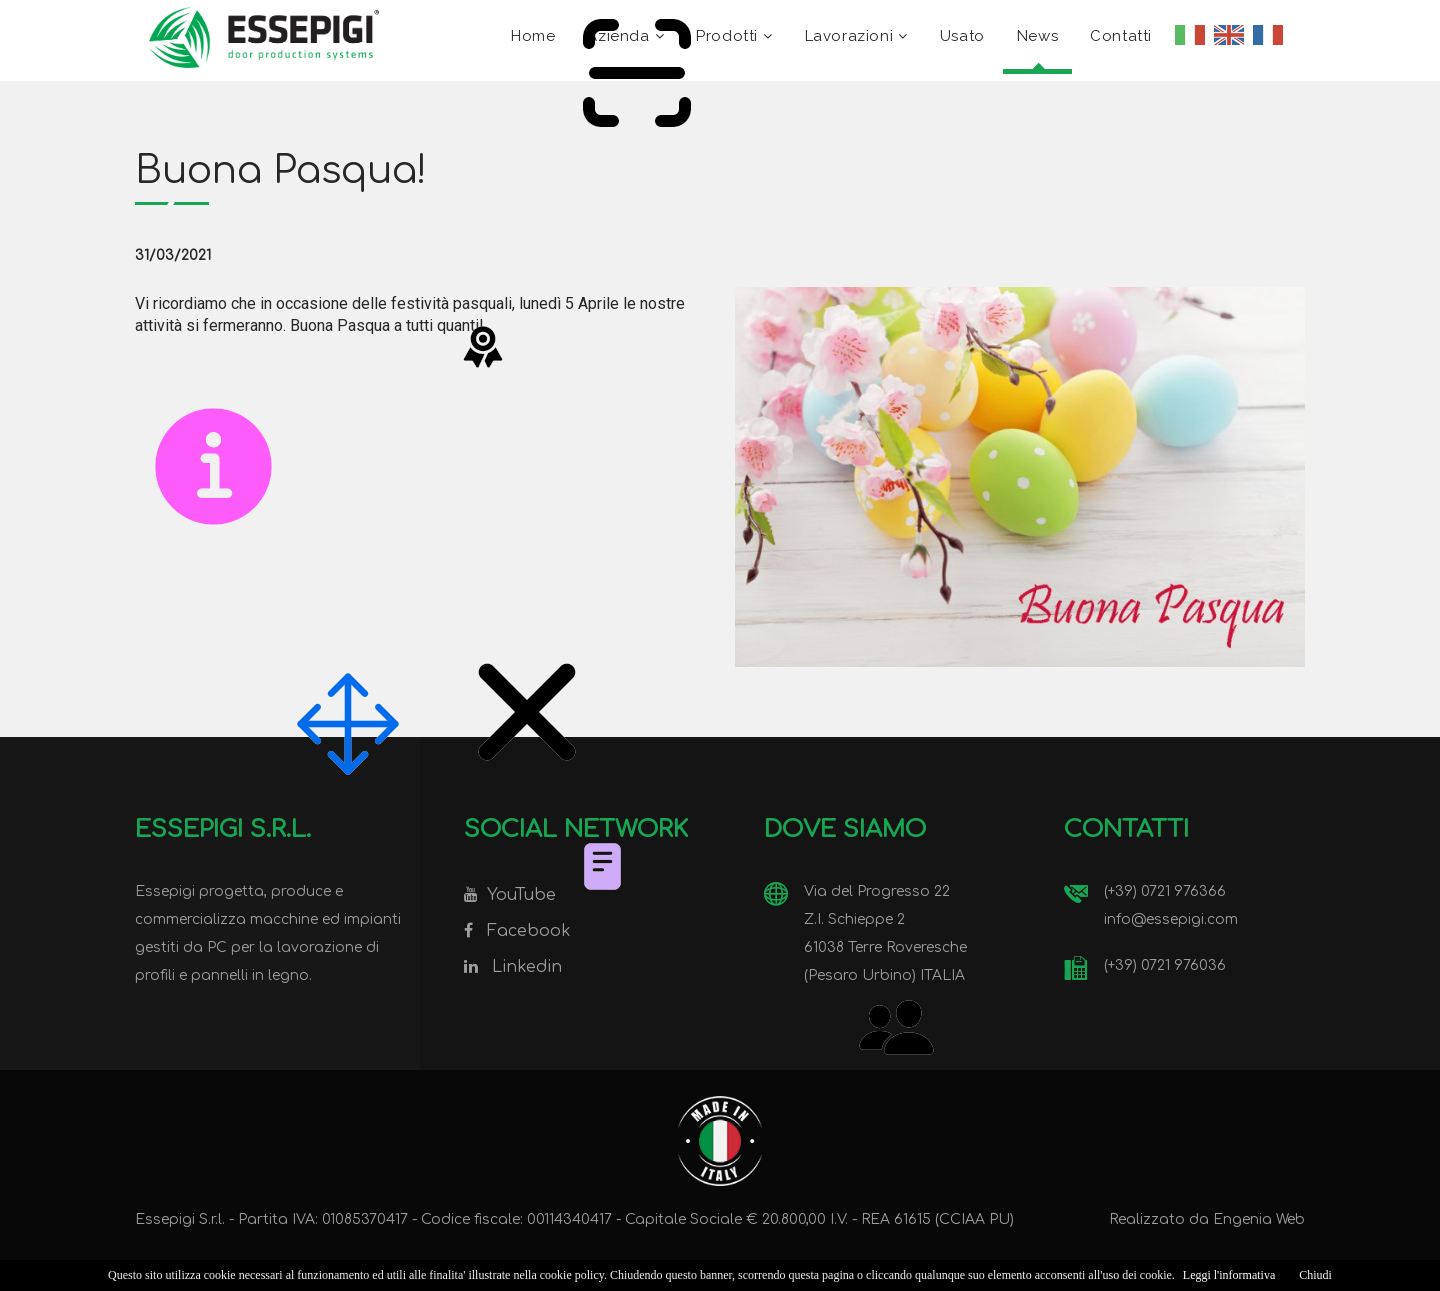  Describe the element at coordinates (213, 466) in the screenshot. I see `view more information or details` at that location.